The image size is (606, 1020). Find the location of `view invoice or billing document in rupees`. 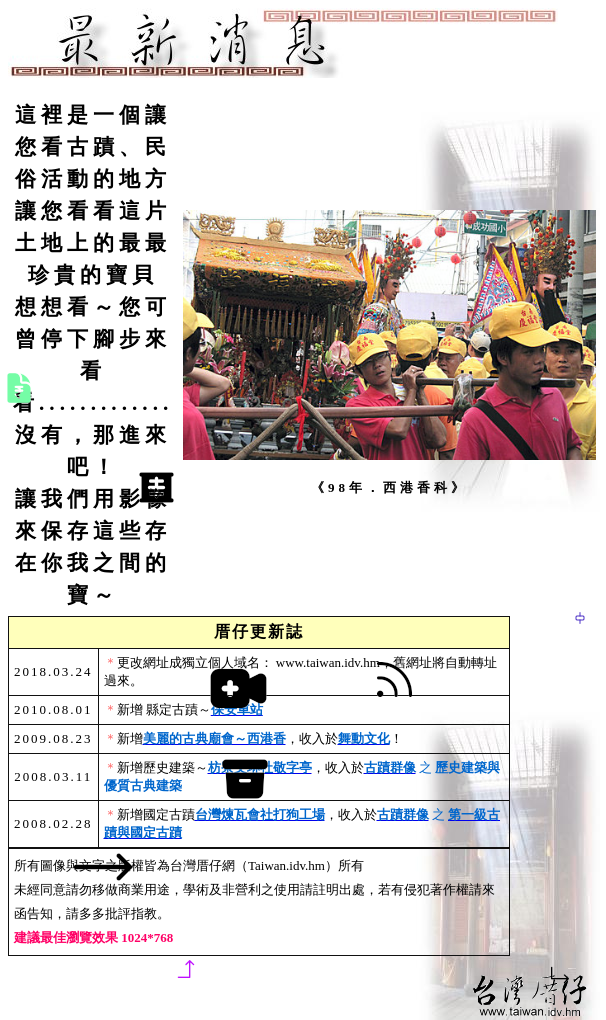

view invoice or billing document in rupees is located at coordinates (19, 388).